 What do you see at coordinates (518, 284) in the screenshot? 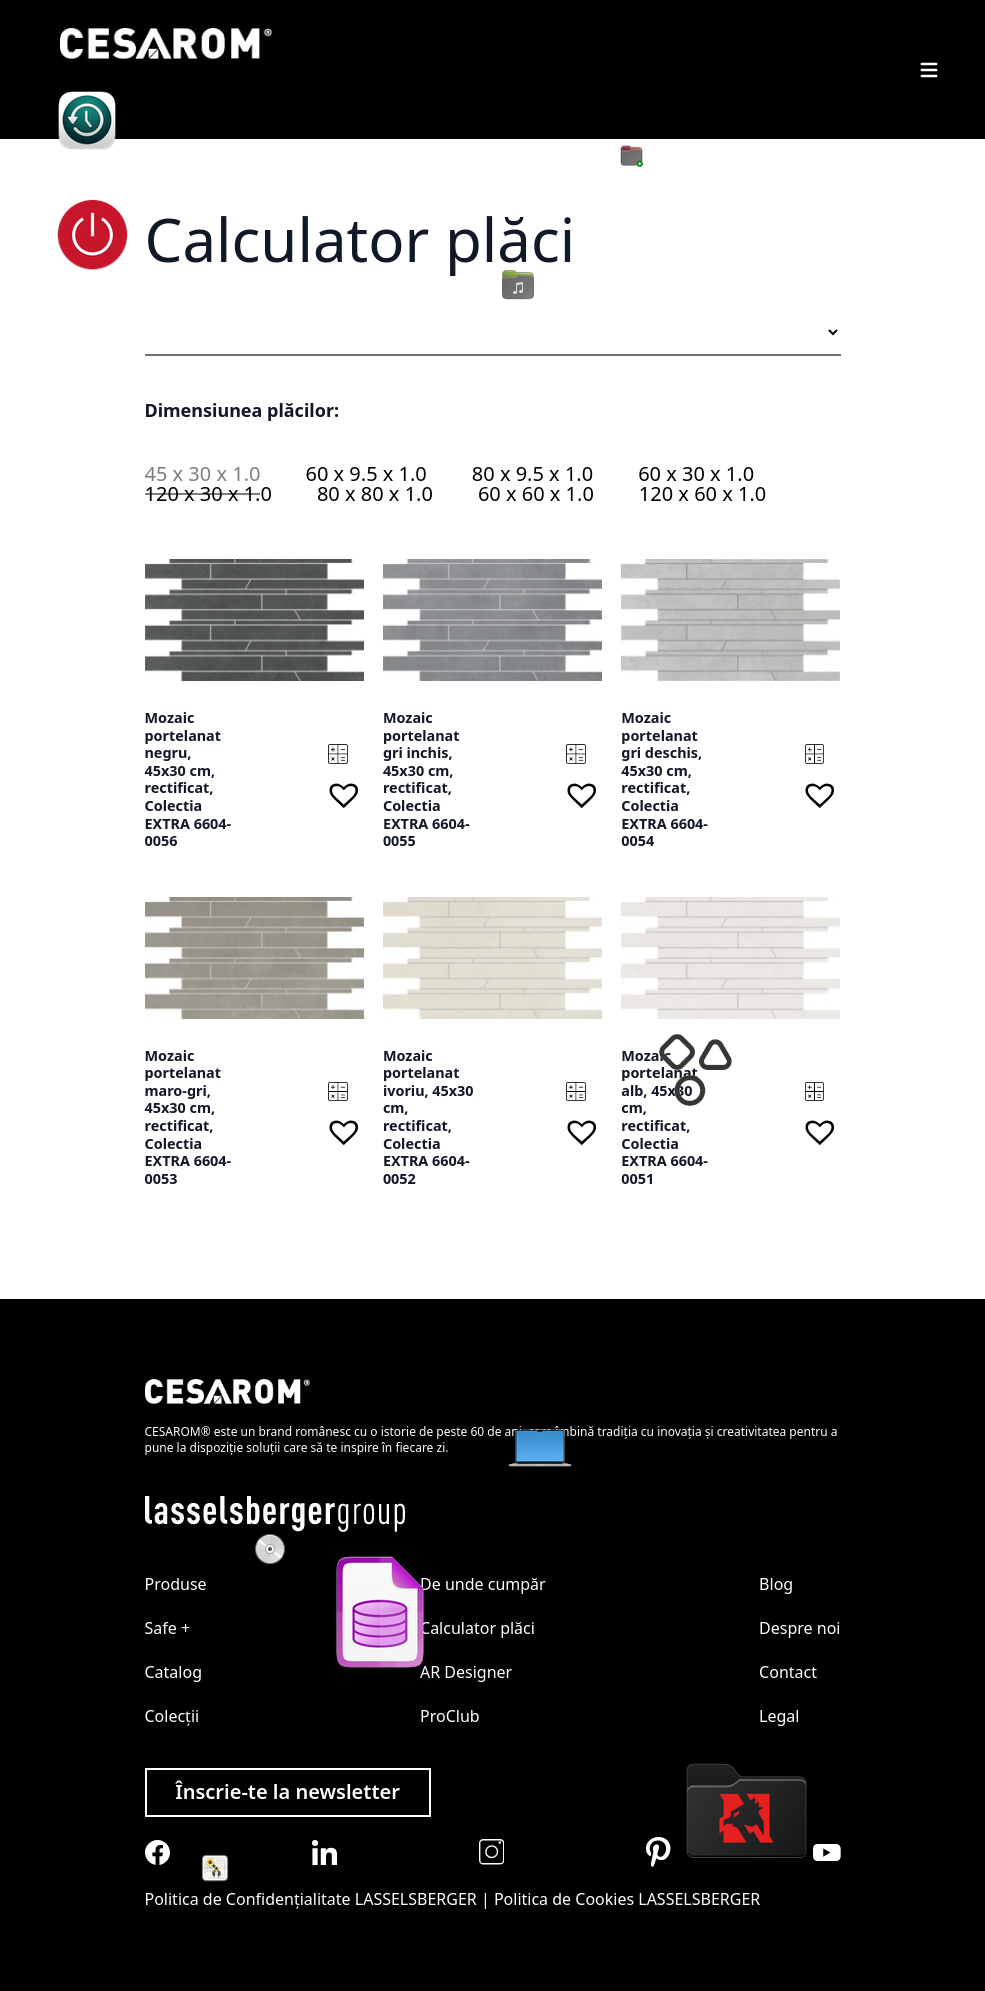
I see `open your music folder` at bounding box center [518, 284].